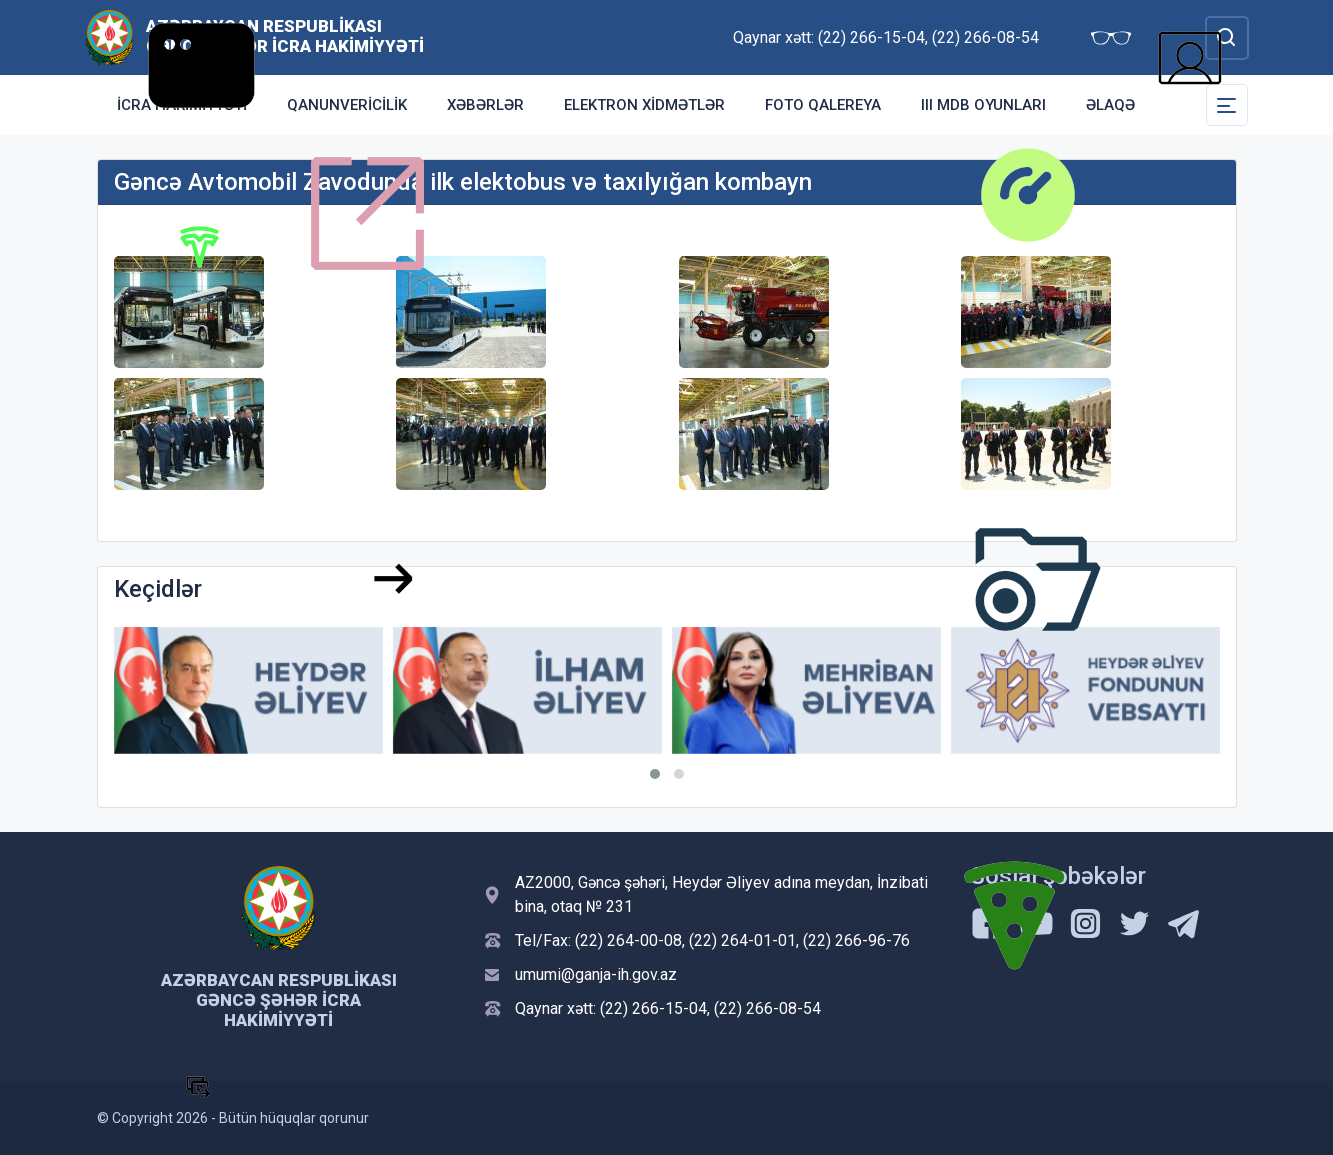 This screenshot has width=1333, height=1155. Describe the element at coordinates (395, 579) in the screenshot. I see `navigate to the next item` at that location.